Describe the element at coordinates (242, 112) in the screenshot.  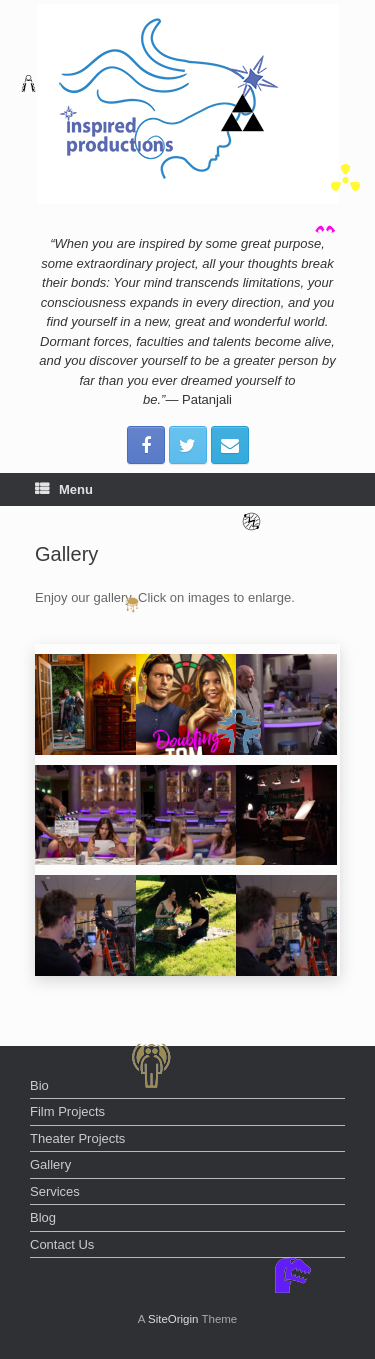
I see `the legend of zelda triforce symbol` at that location.